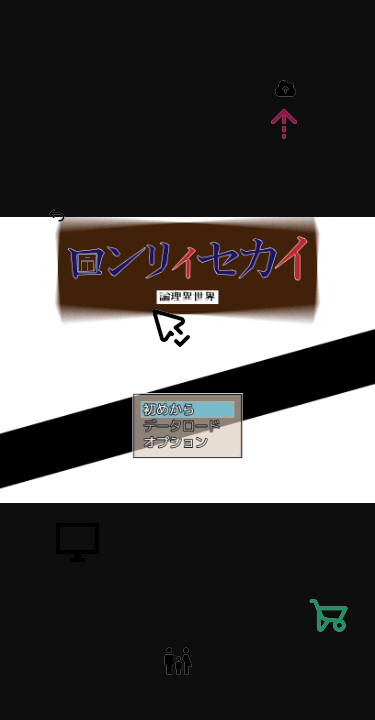 This screenshot has width=375, height=720. What do you see at coordinates (56, 215) in the screenshot?
I see `undo the last action` at bounding box center [56, 215].